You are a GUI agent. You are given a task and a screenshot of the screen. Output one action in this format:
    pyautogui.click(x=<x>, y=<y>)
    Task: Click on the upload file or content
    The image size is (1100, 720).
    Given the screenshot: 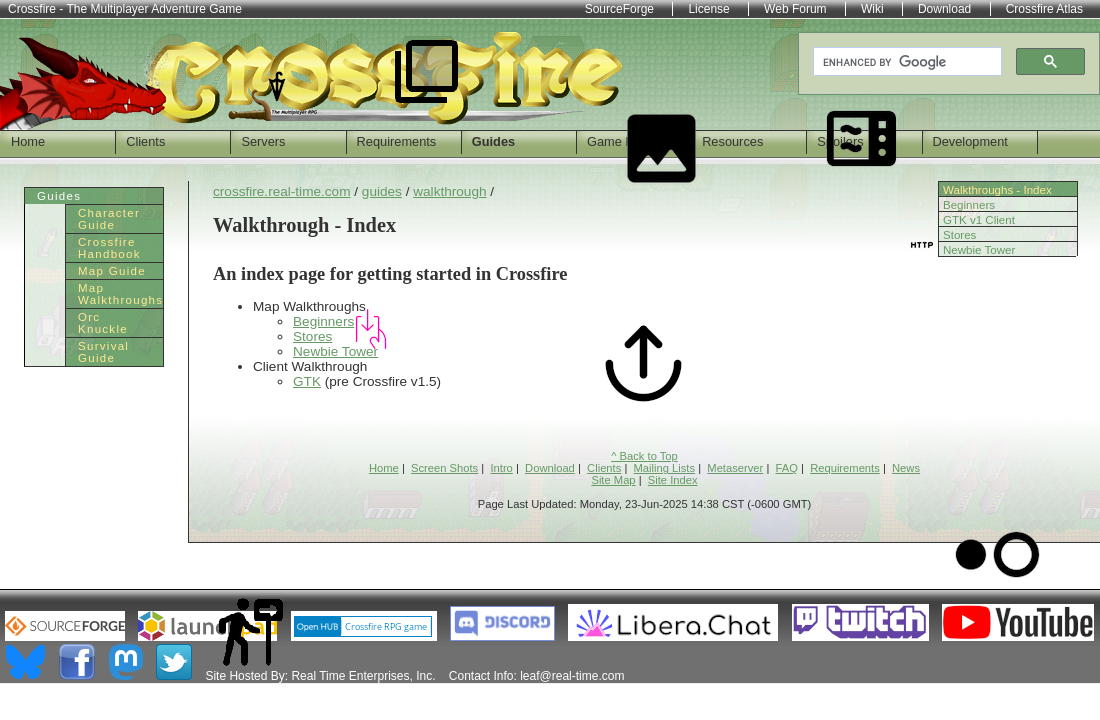 What is the action you would take?
    pyautogui.click(x=643, y=363)
    